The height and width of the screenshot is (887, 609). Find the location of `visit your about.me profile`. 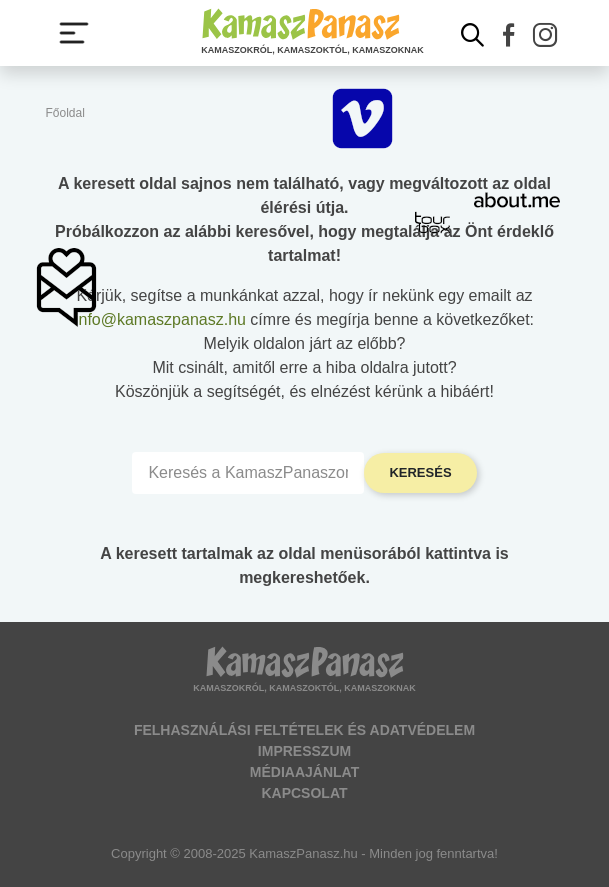

visit your about.me profile is located at coordinates (517, 200).